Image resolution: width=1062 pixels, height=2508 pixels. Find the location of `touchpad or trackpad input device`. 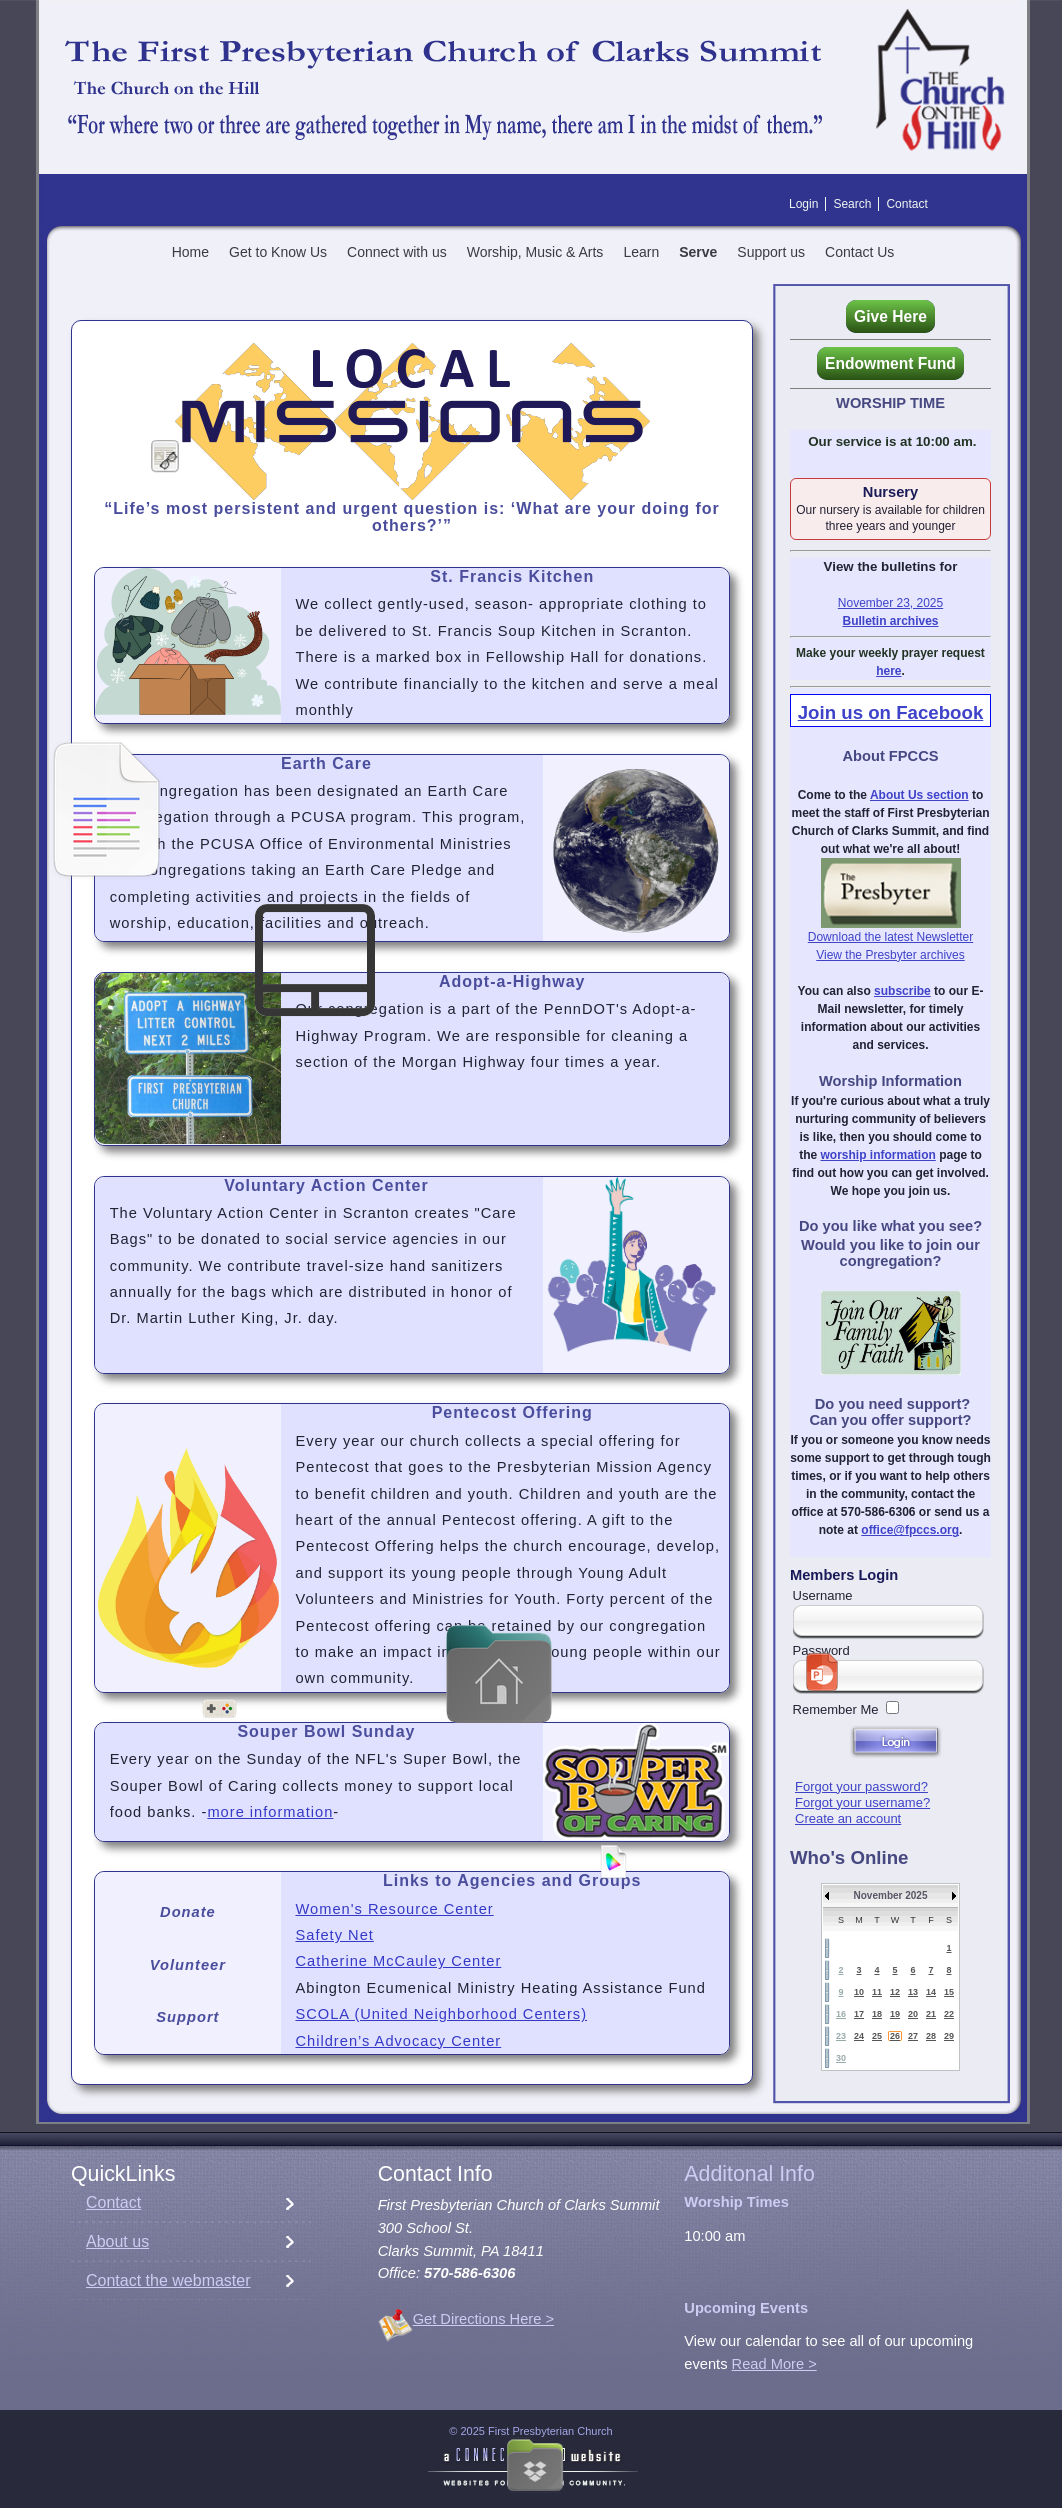

touchpad or trackpad input device is located at coordinates (319, 960).